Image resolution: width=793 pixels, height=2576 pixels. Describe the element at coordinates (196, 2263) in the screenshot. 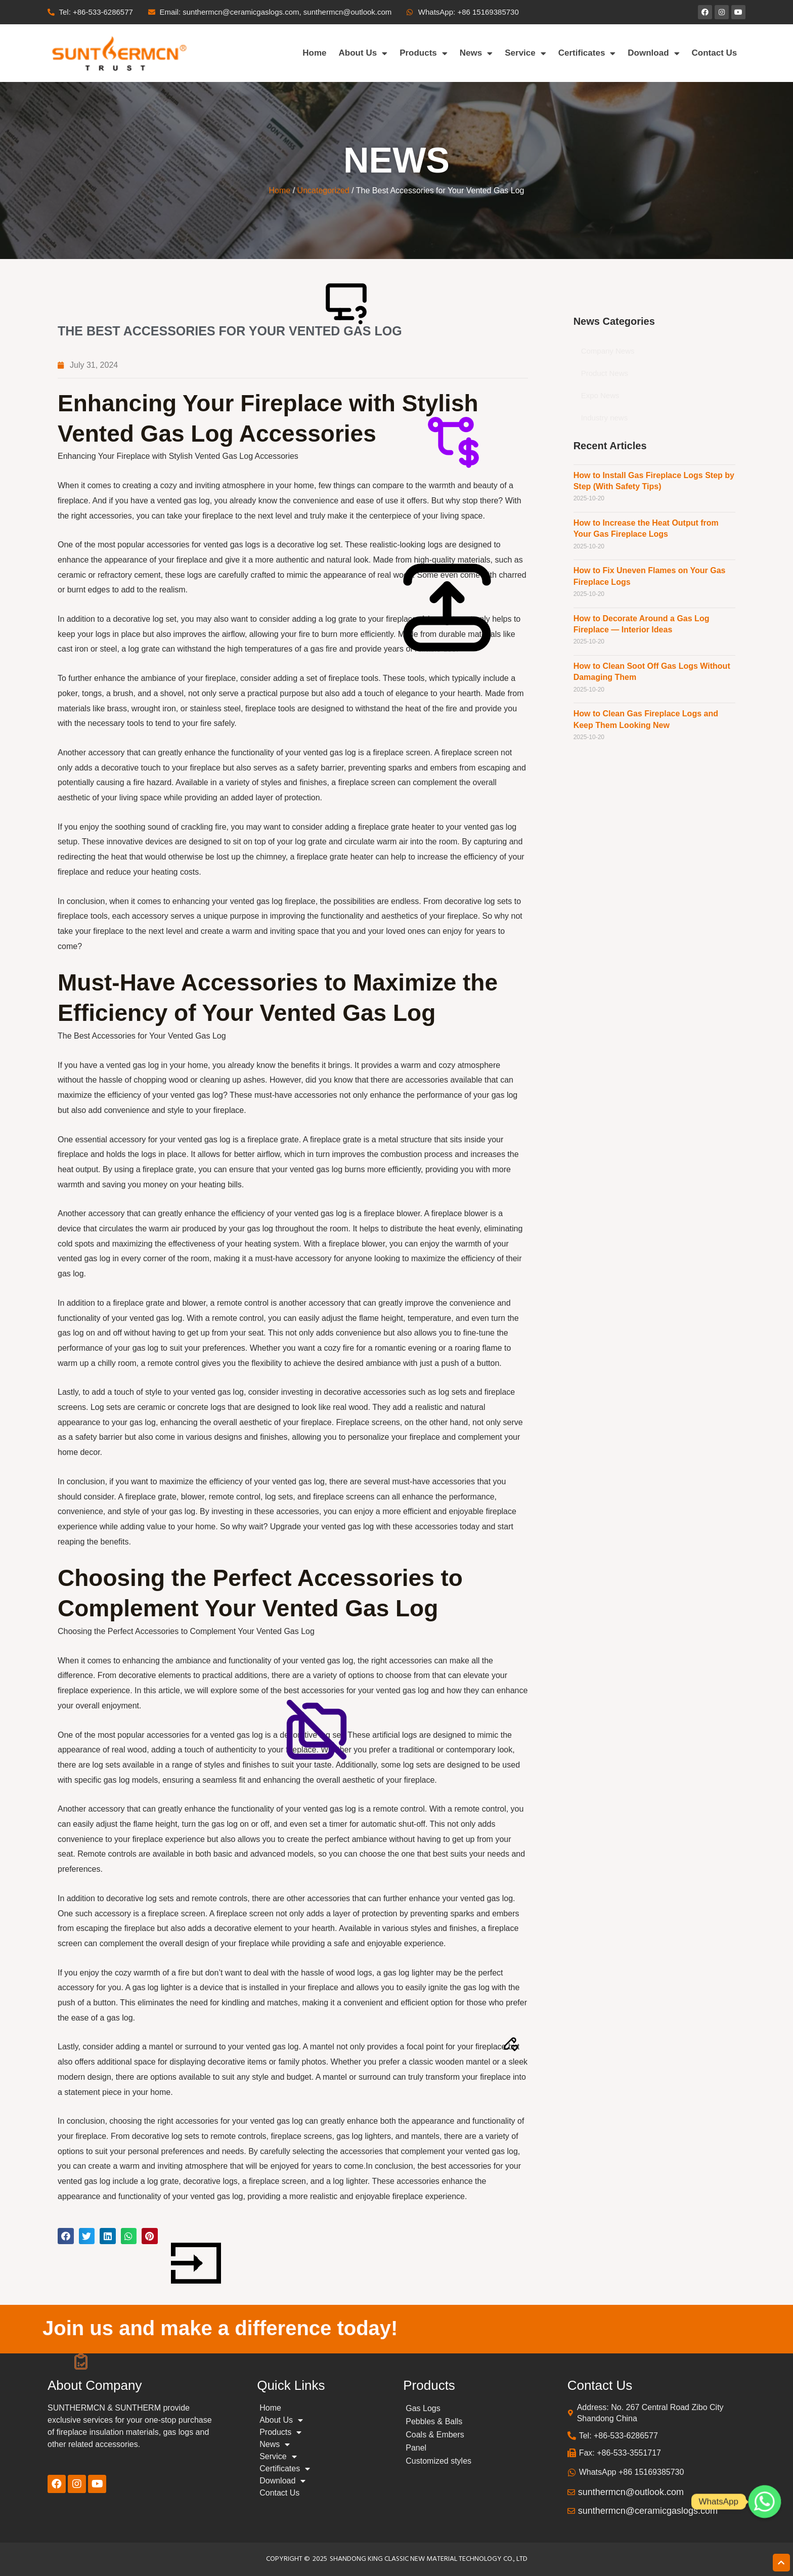

I see `import or input data into the application` at that location.